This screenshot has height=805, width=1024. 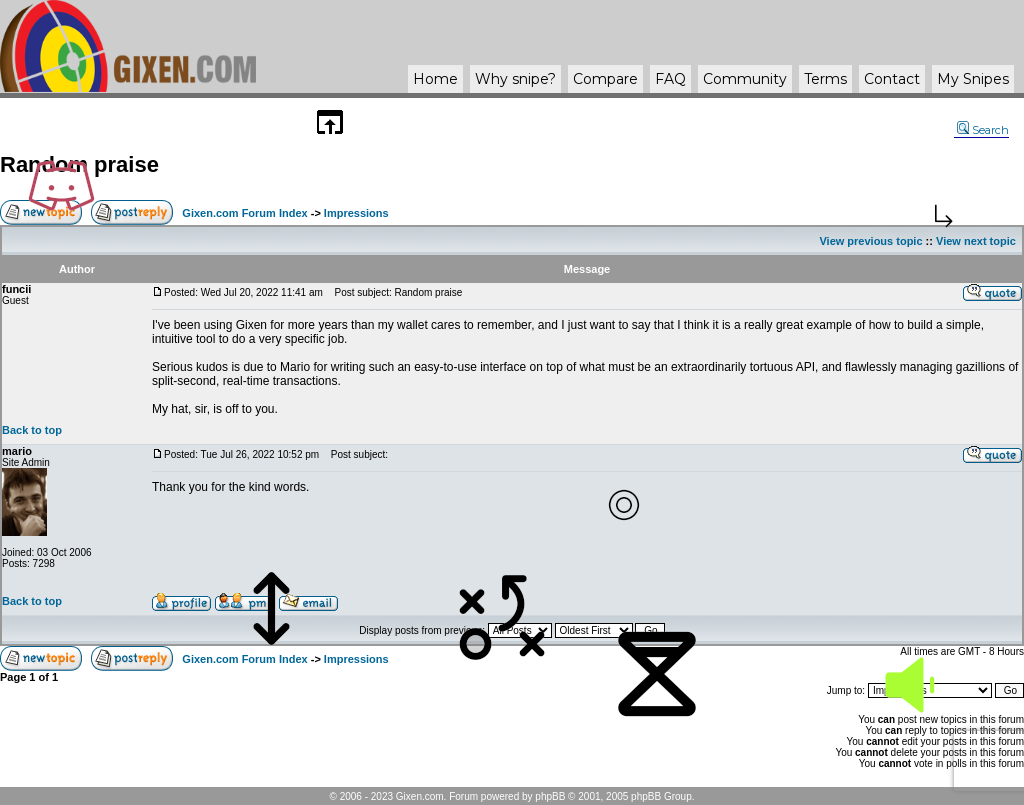 What do you see at coordinates (657, 674) in the screenshot?
I see `indicates high time remaining or early stage of a process` at bounding box center [657, 674].